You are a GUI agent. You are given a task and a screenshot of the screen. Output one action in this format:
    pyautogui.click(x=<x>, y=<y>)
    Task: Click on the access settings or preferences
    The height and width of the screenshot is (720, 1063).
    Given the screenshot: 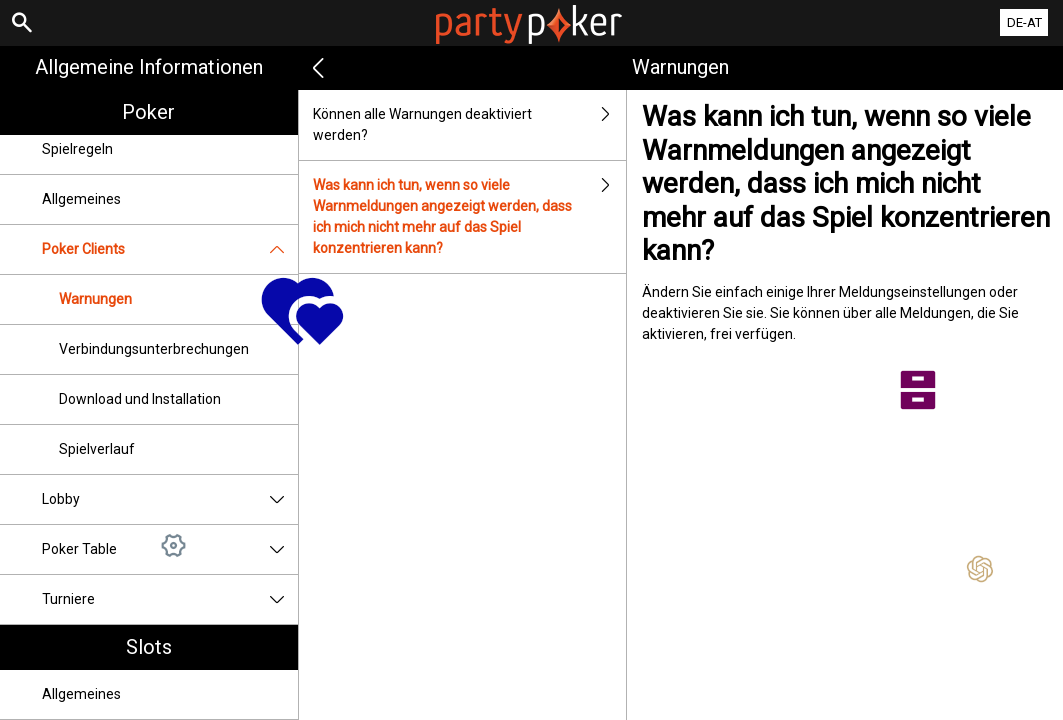 What is the action you would take?
    pyautogui.click(x=173, y=545)
    